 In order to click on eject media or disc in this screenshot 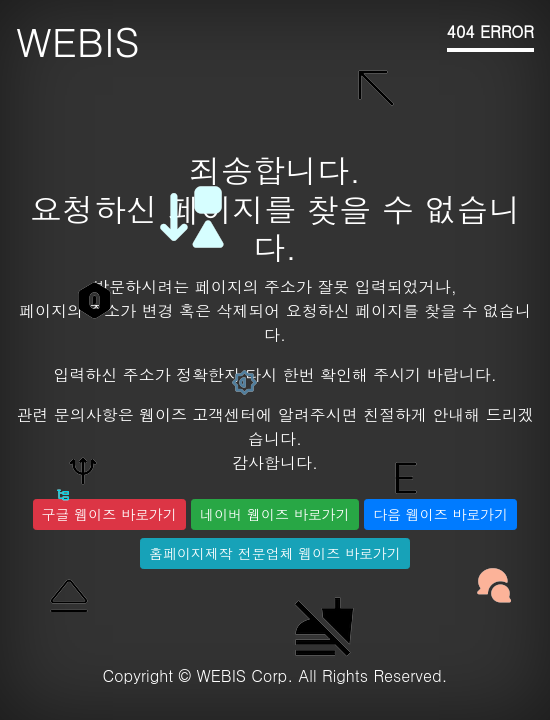, I will do `click(69, 598)`.